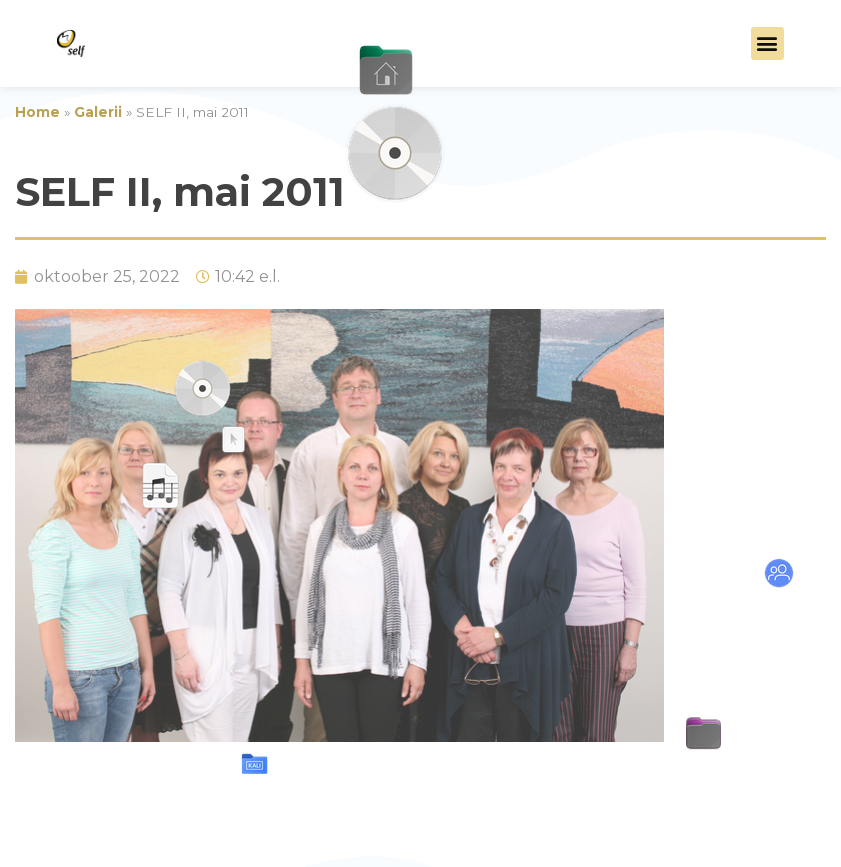 Image resolution: width=841 pixels, height=867 pixels. Describe the element at coordinates (779, 573) in the screenshot. I see `indicates shared or collaborative content` at that location.